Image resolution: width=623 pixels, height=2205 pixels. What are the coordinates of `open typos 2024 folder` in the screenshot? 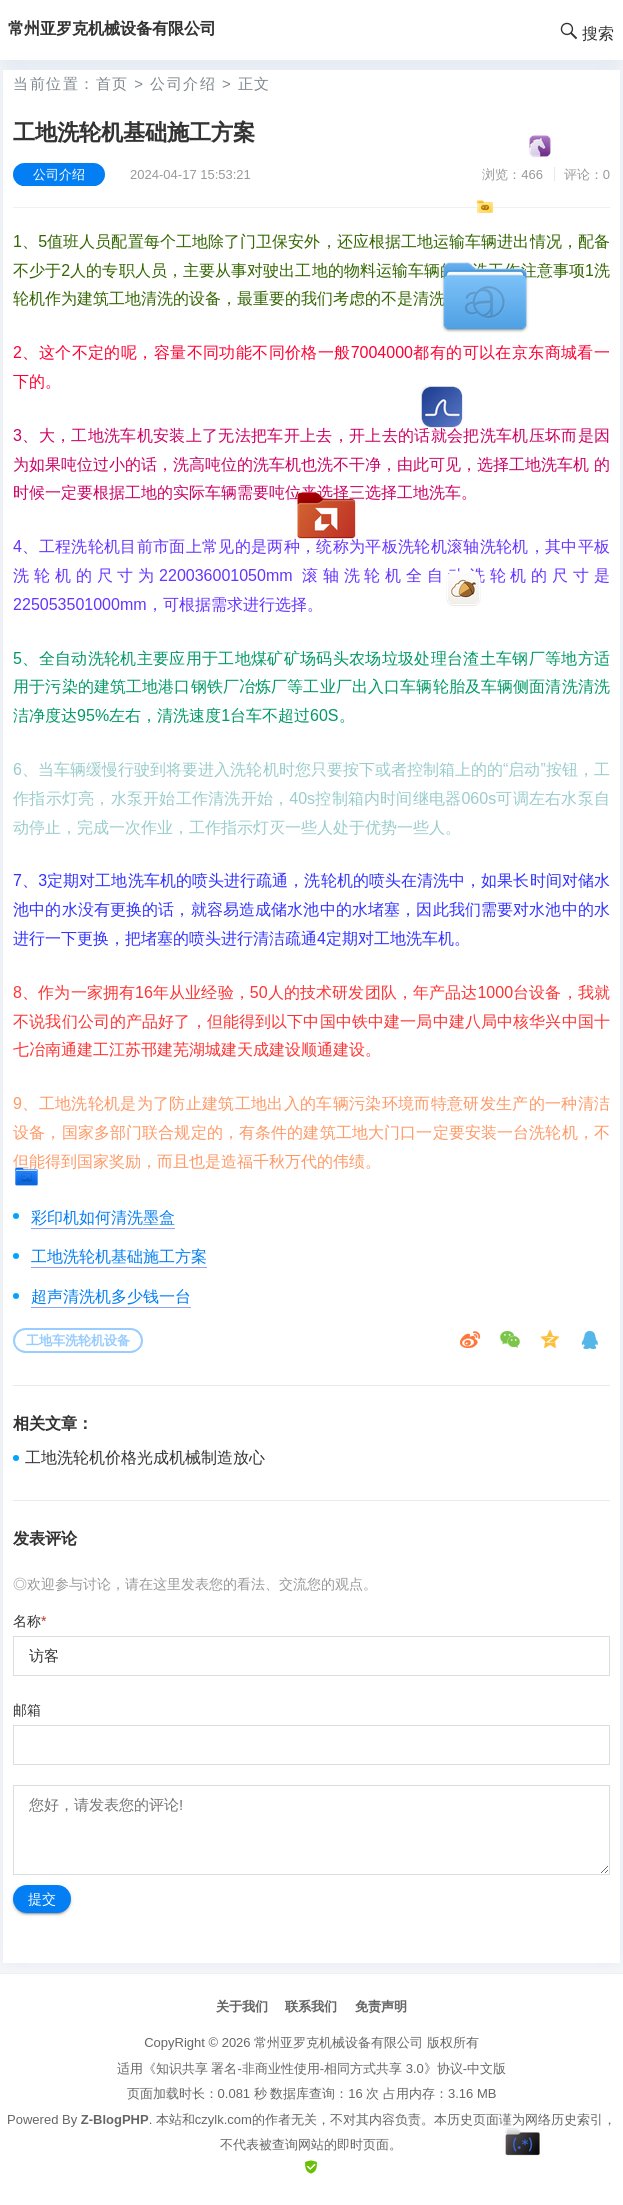 It's located at (485, 296).